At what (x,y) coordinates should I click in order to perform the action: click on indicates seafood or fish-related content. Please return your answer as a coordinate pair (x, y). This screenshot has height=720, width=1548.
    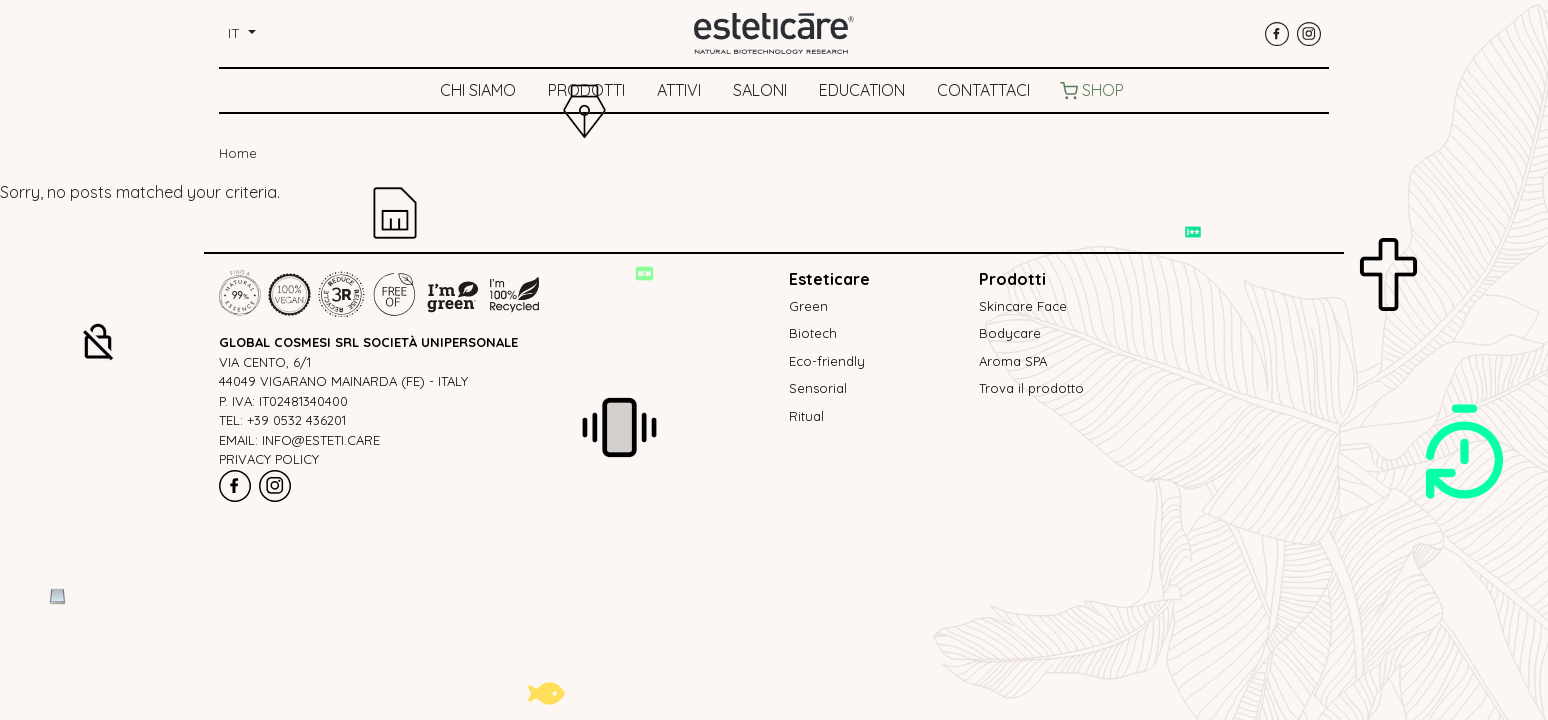
    Looking at the image, I should click on (546, 693).